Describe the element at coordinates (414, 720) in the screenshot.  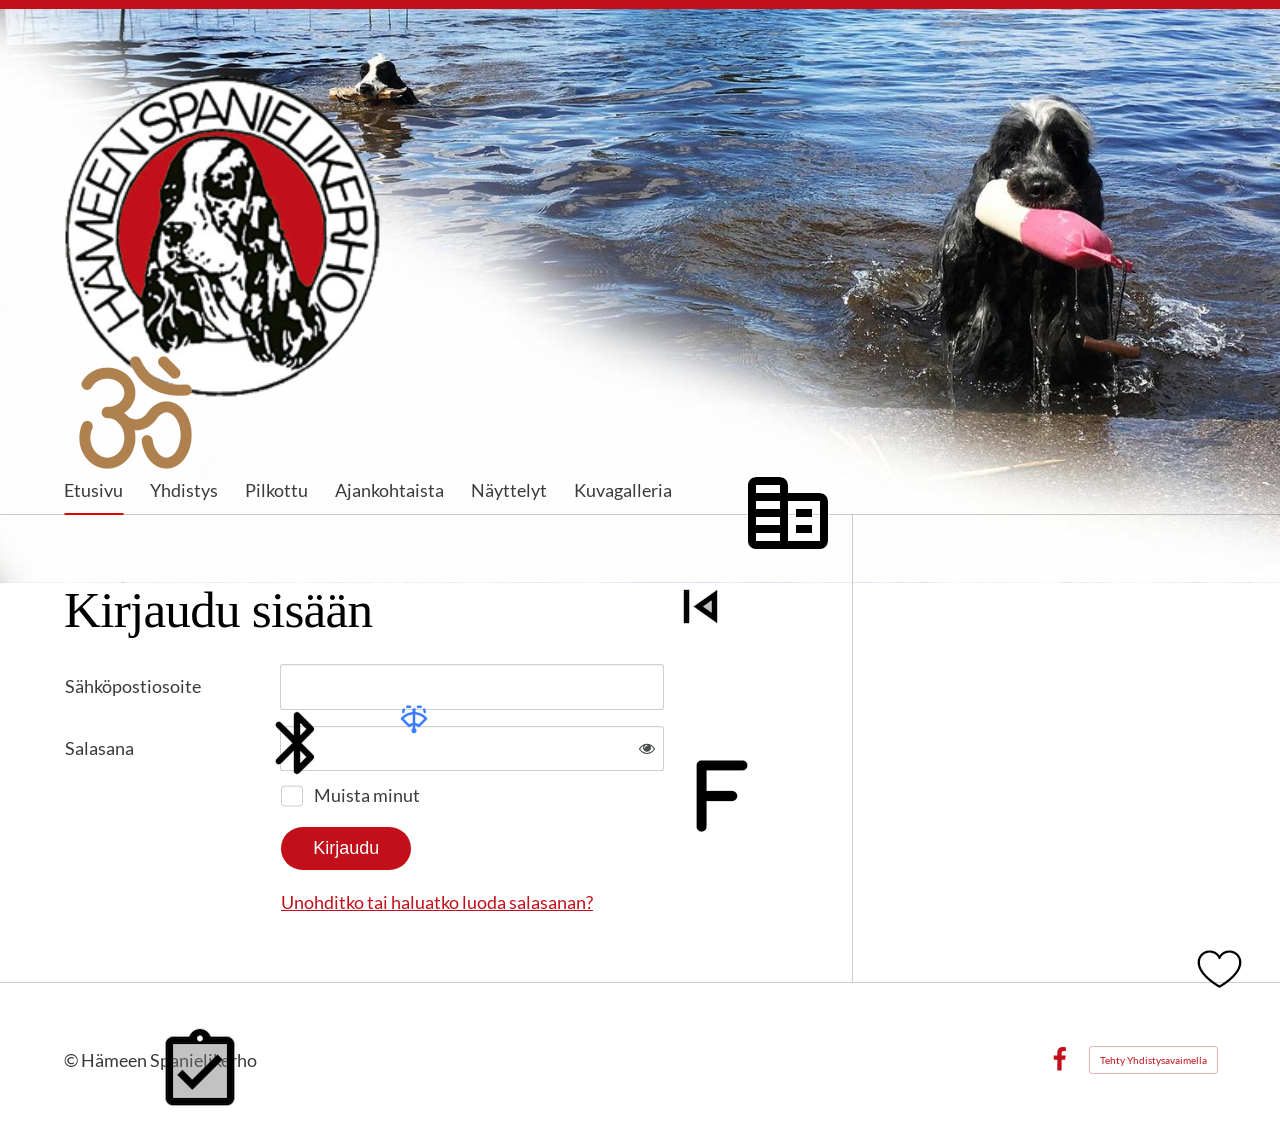
I see `activate windshield washer fluid` at that location.